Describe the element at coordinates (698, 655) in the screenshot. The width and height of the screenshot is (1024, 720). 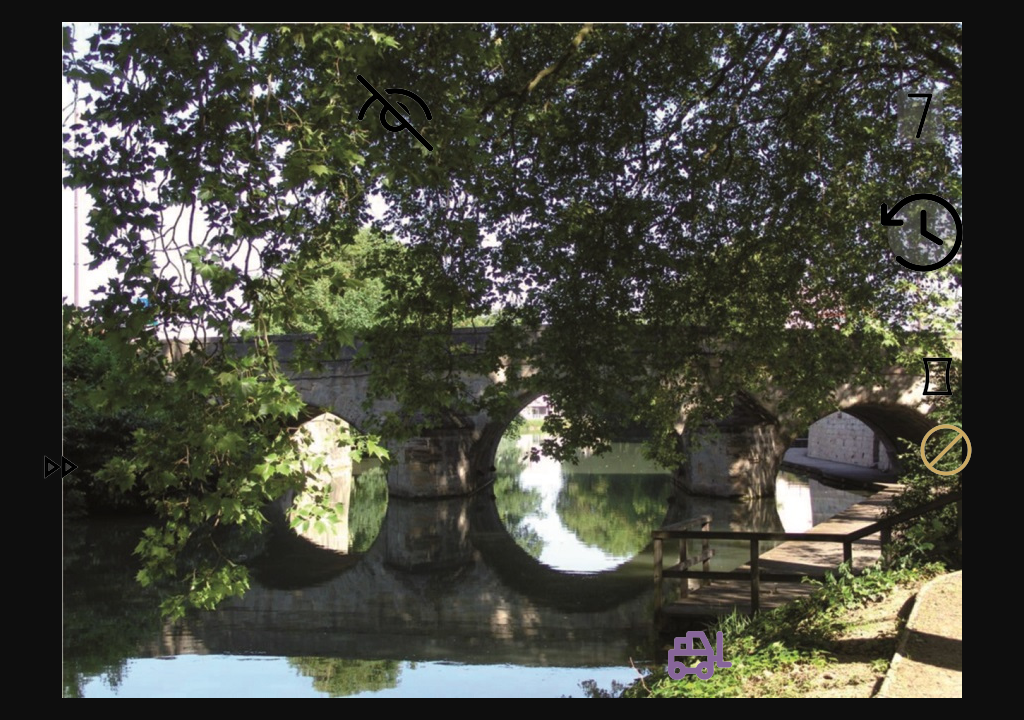
I see `access warehouse or inventory management` at that location.